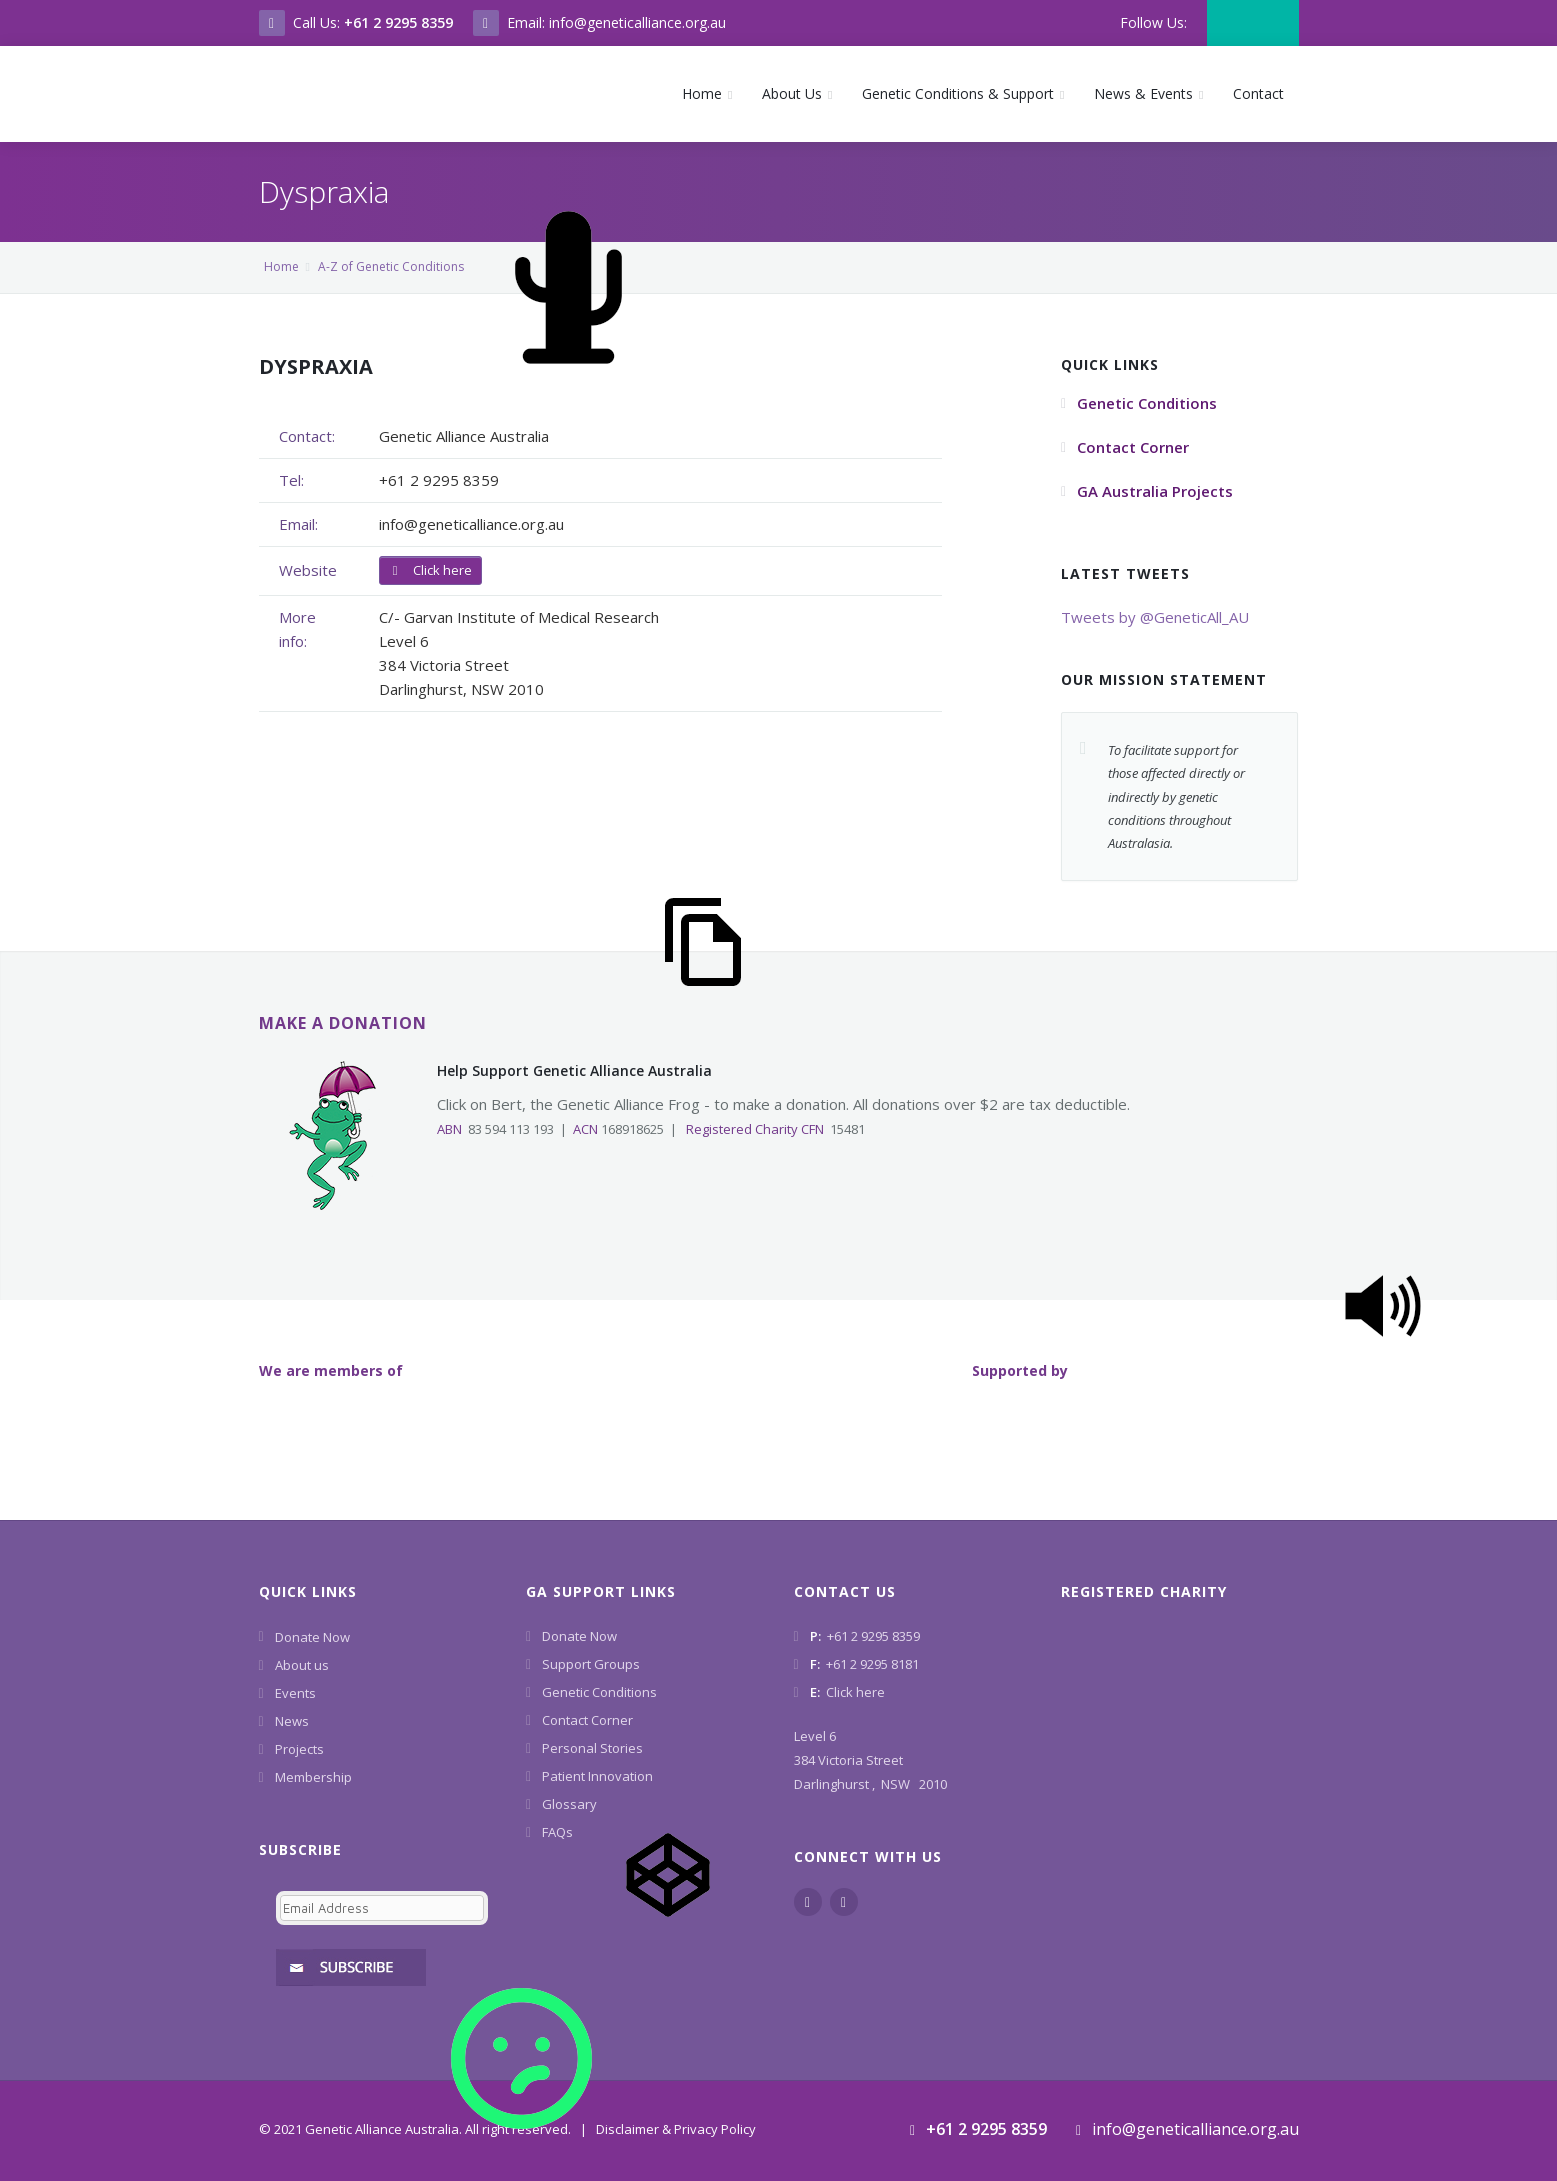 This screenshot has width=1557, height=2181. What do you see at coordinates (705, 942) in the screenshot?
I see `copy file to clipboard` at bounding box center [705, 942].